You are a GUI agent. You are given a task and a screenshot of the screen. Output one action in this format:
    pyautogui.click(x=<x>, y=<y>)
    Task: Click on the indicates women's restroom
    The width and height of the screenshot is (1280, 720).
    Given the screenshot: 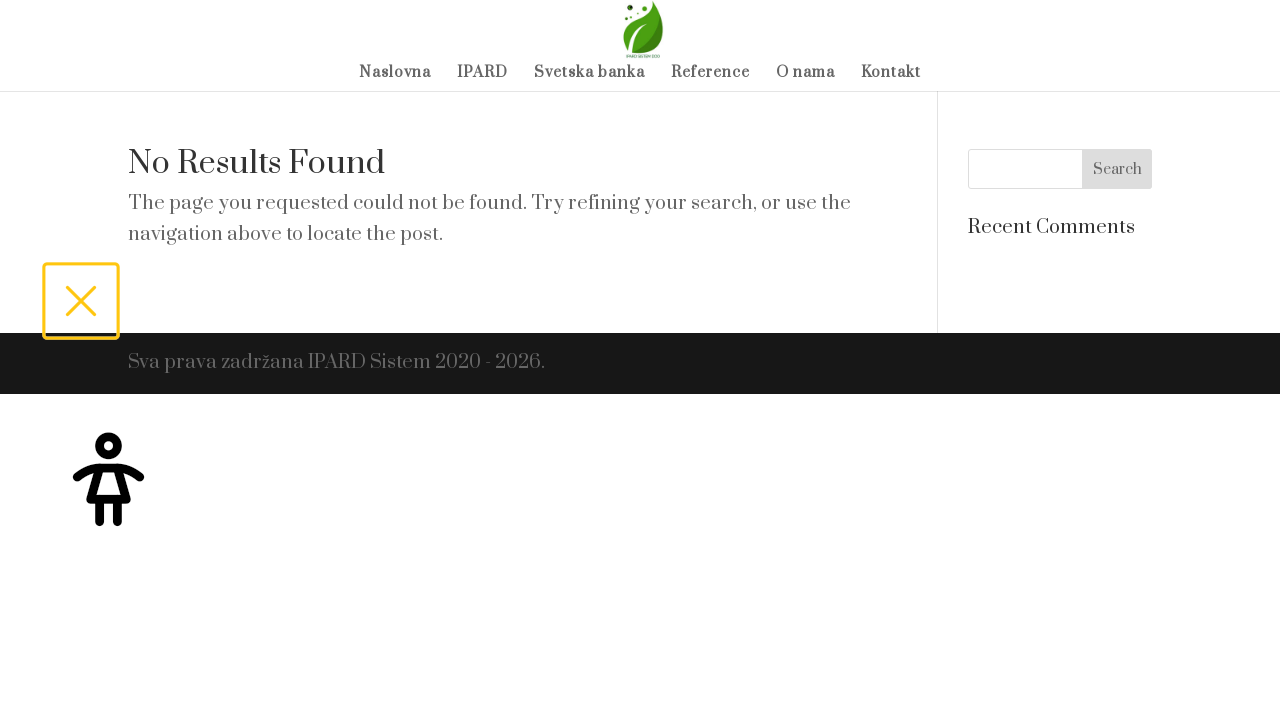 What is the action you would take?
    pyautogui.click(x=108, y=481)
    